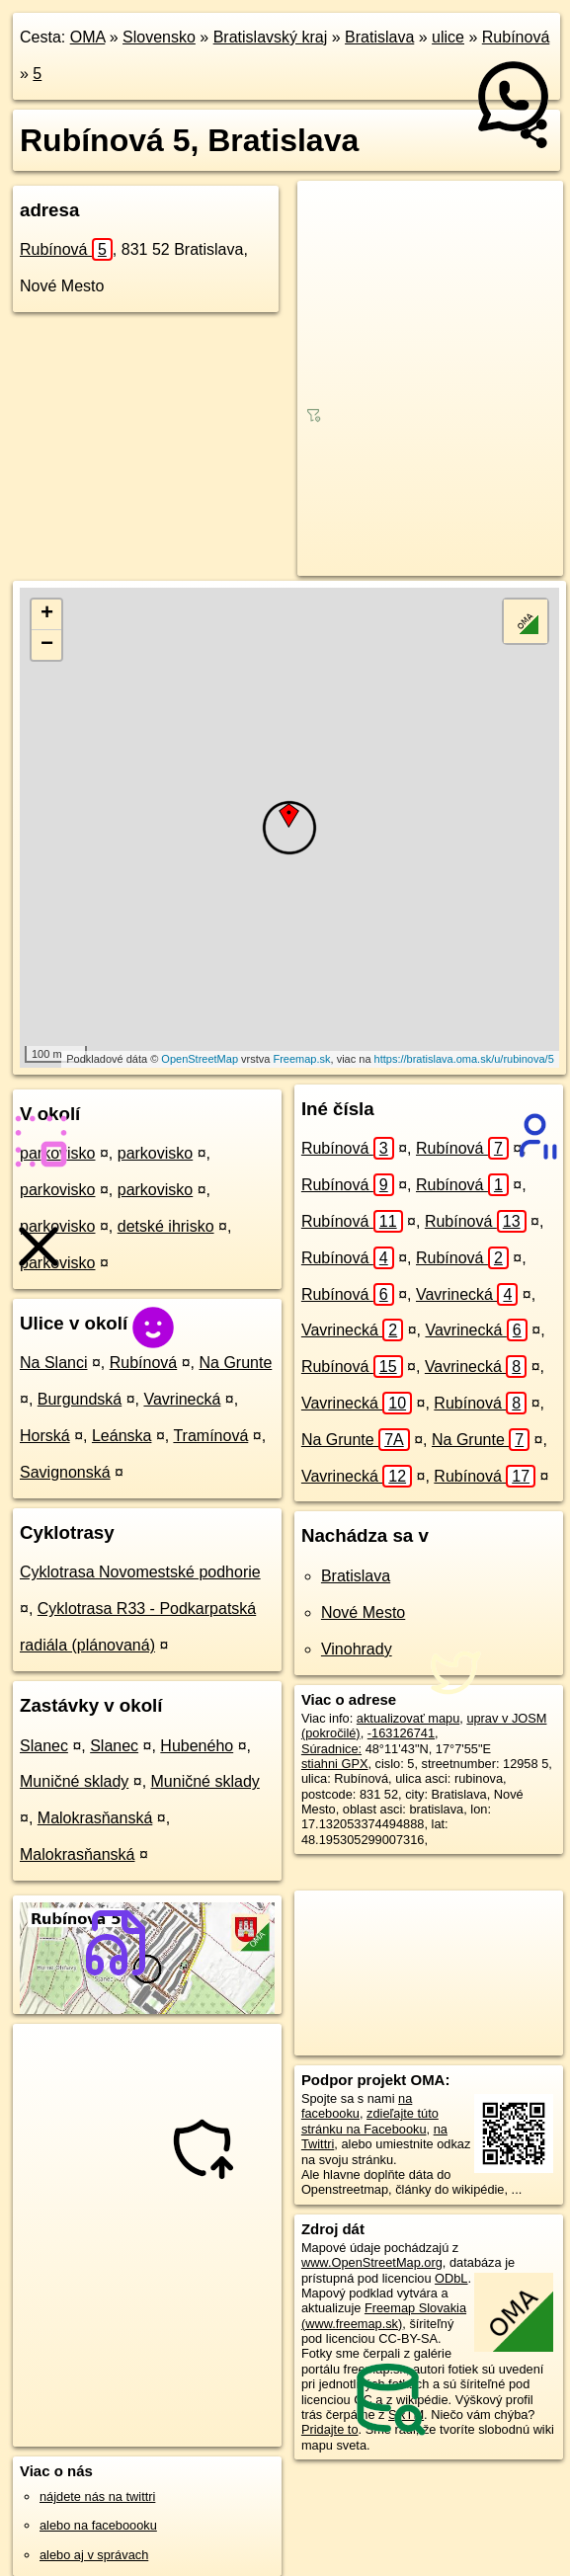 This screenshot has width=570, height=2576. What do you see at coordinates (39, 1247) in the screenshot?
I see `close the current window or dialog` at bounding box center [39, 1247].